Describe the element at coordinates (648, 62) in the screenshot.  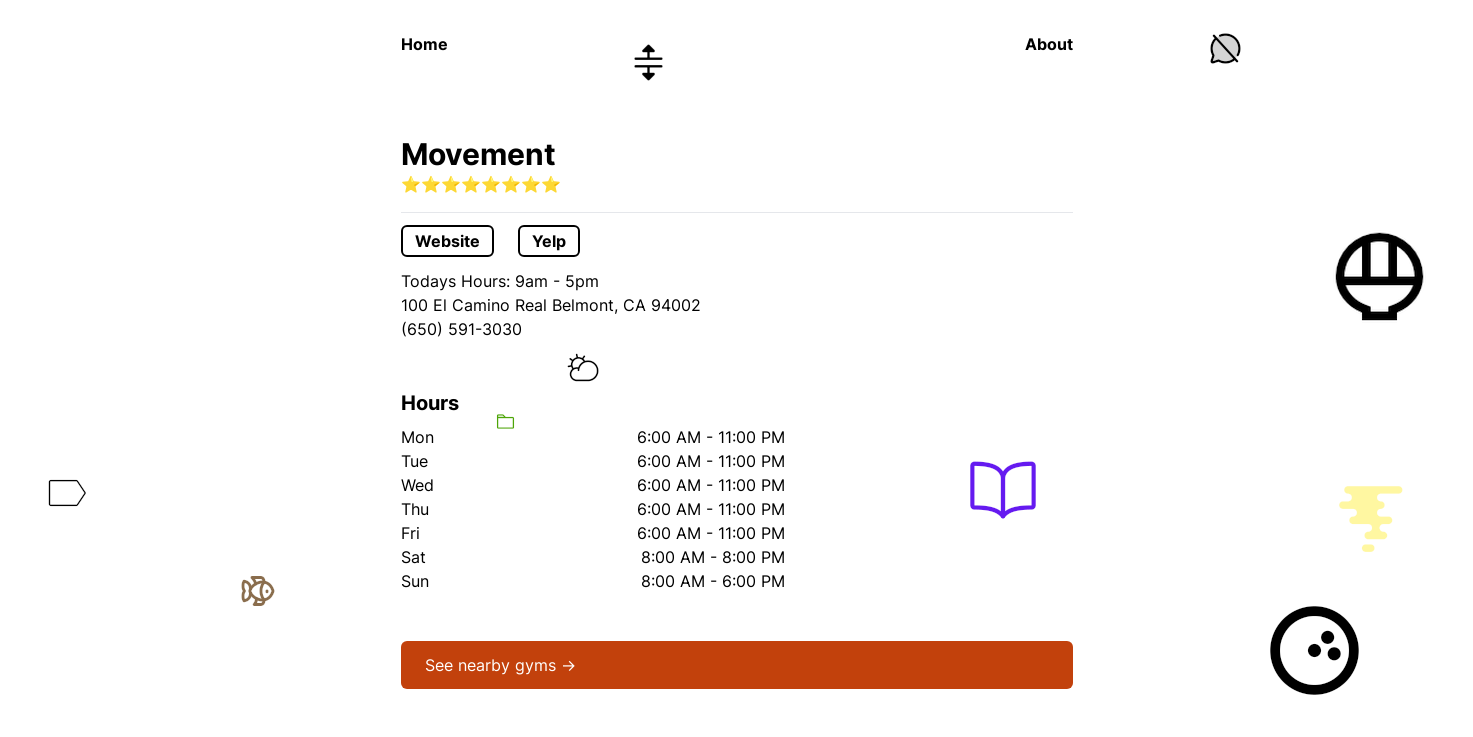
I see `split content vertically` at that location.